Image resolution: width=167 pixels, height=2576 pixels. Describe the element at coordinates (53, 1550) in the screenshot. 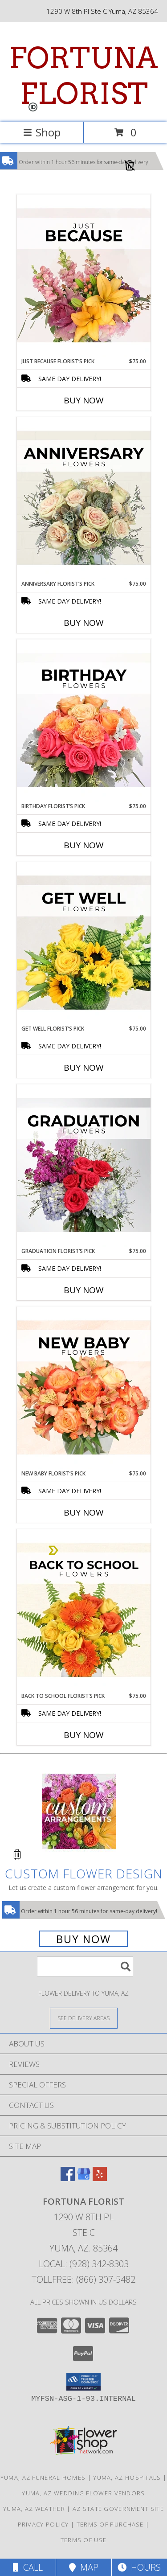

I see `navigate to the next item or step` at that location.